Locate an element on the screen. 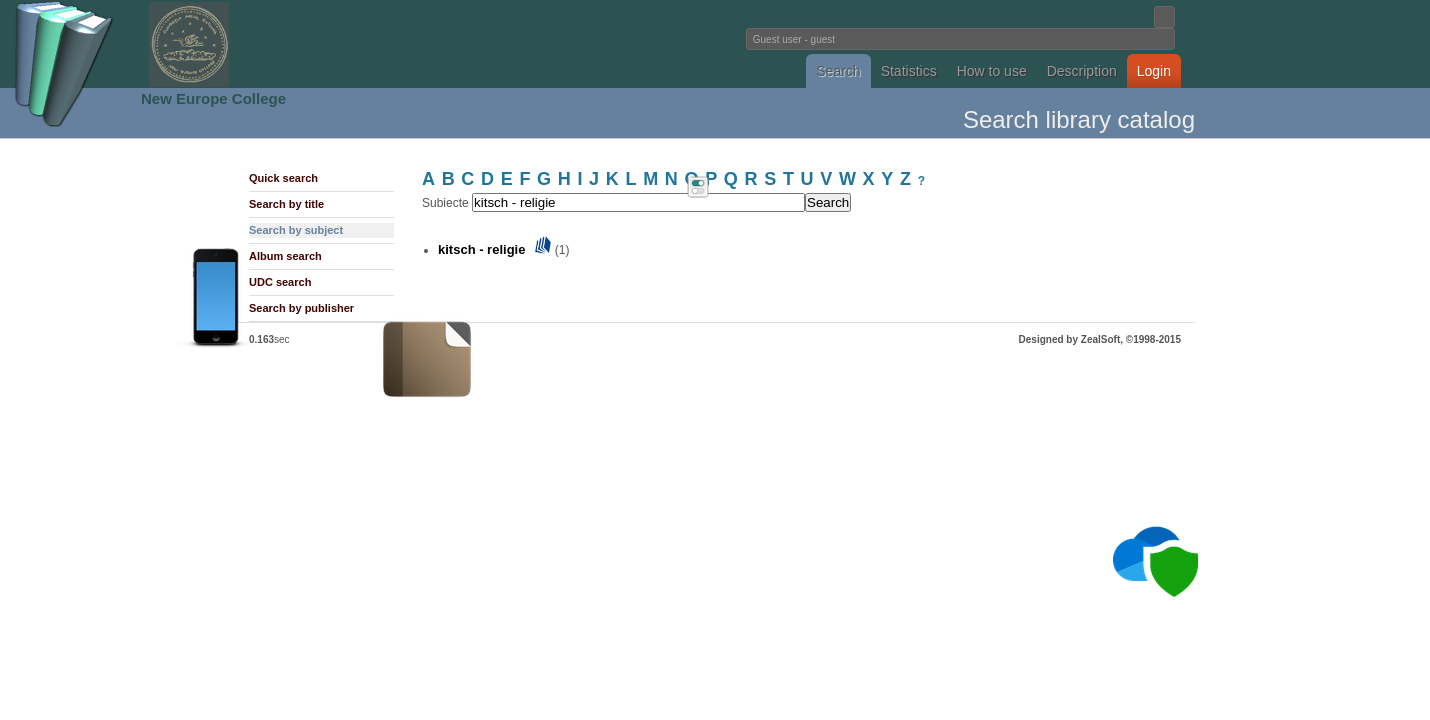 Image resolution: width=1430 pixels, height=720 pixels. open system tweaks or settings customization is located at coordinates (698, 187).